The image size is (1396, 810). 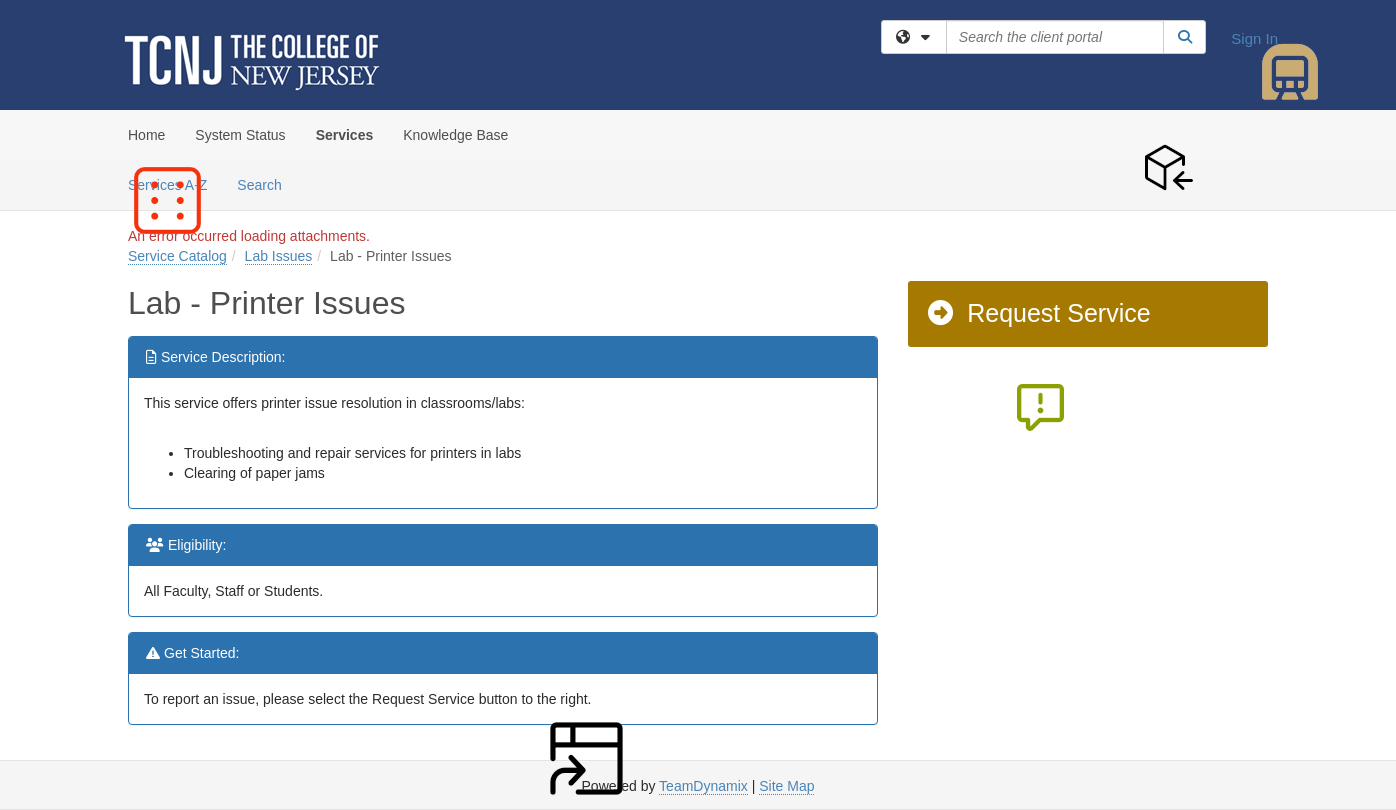 What do you see at coordinates (586, 758) in the screenshot?
I see `create a symbolic link to this project` at bounding box center [586, 758].